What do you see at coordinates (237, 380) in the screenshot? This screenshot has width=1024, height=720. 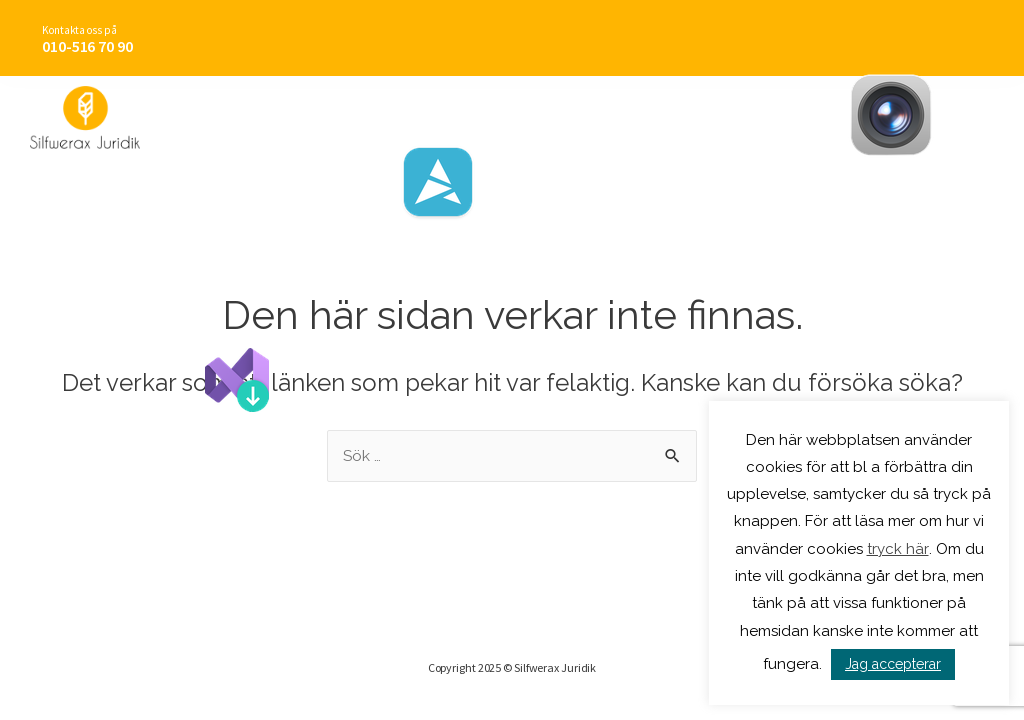 I see `open visual studio installer` at bounding box center [237, 380].